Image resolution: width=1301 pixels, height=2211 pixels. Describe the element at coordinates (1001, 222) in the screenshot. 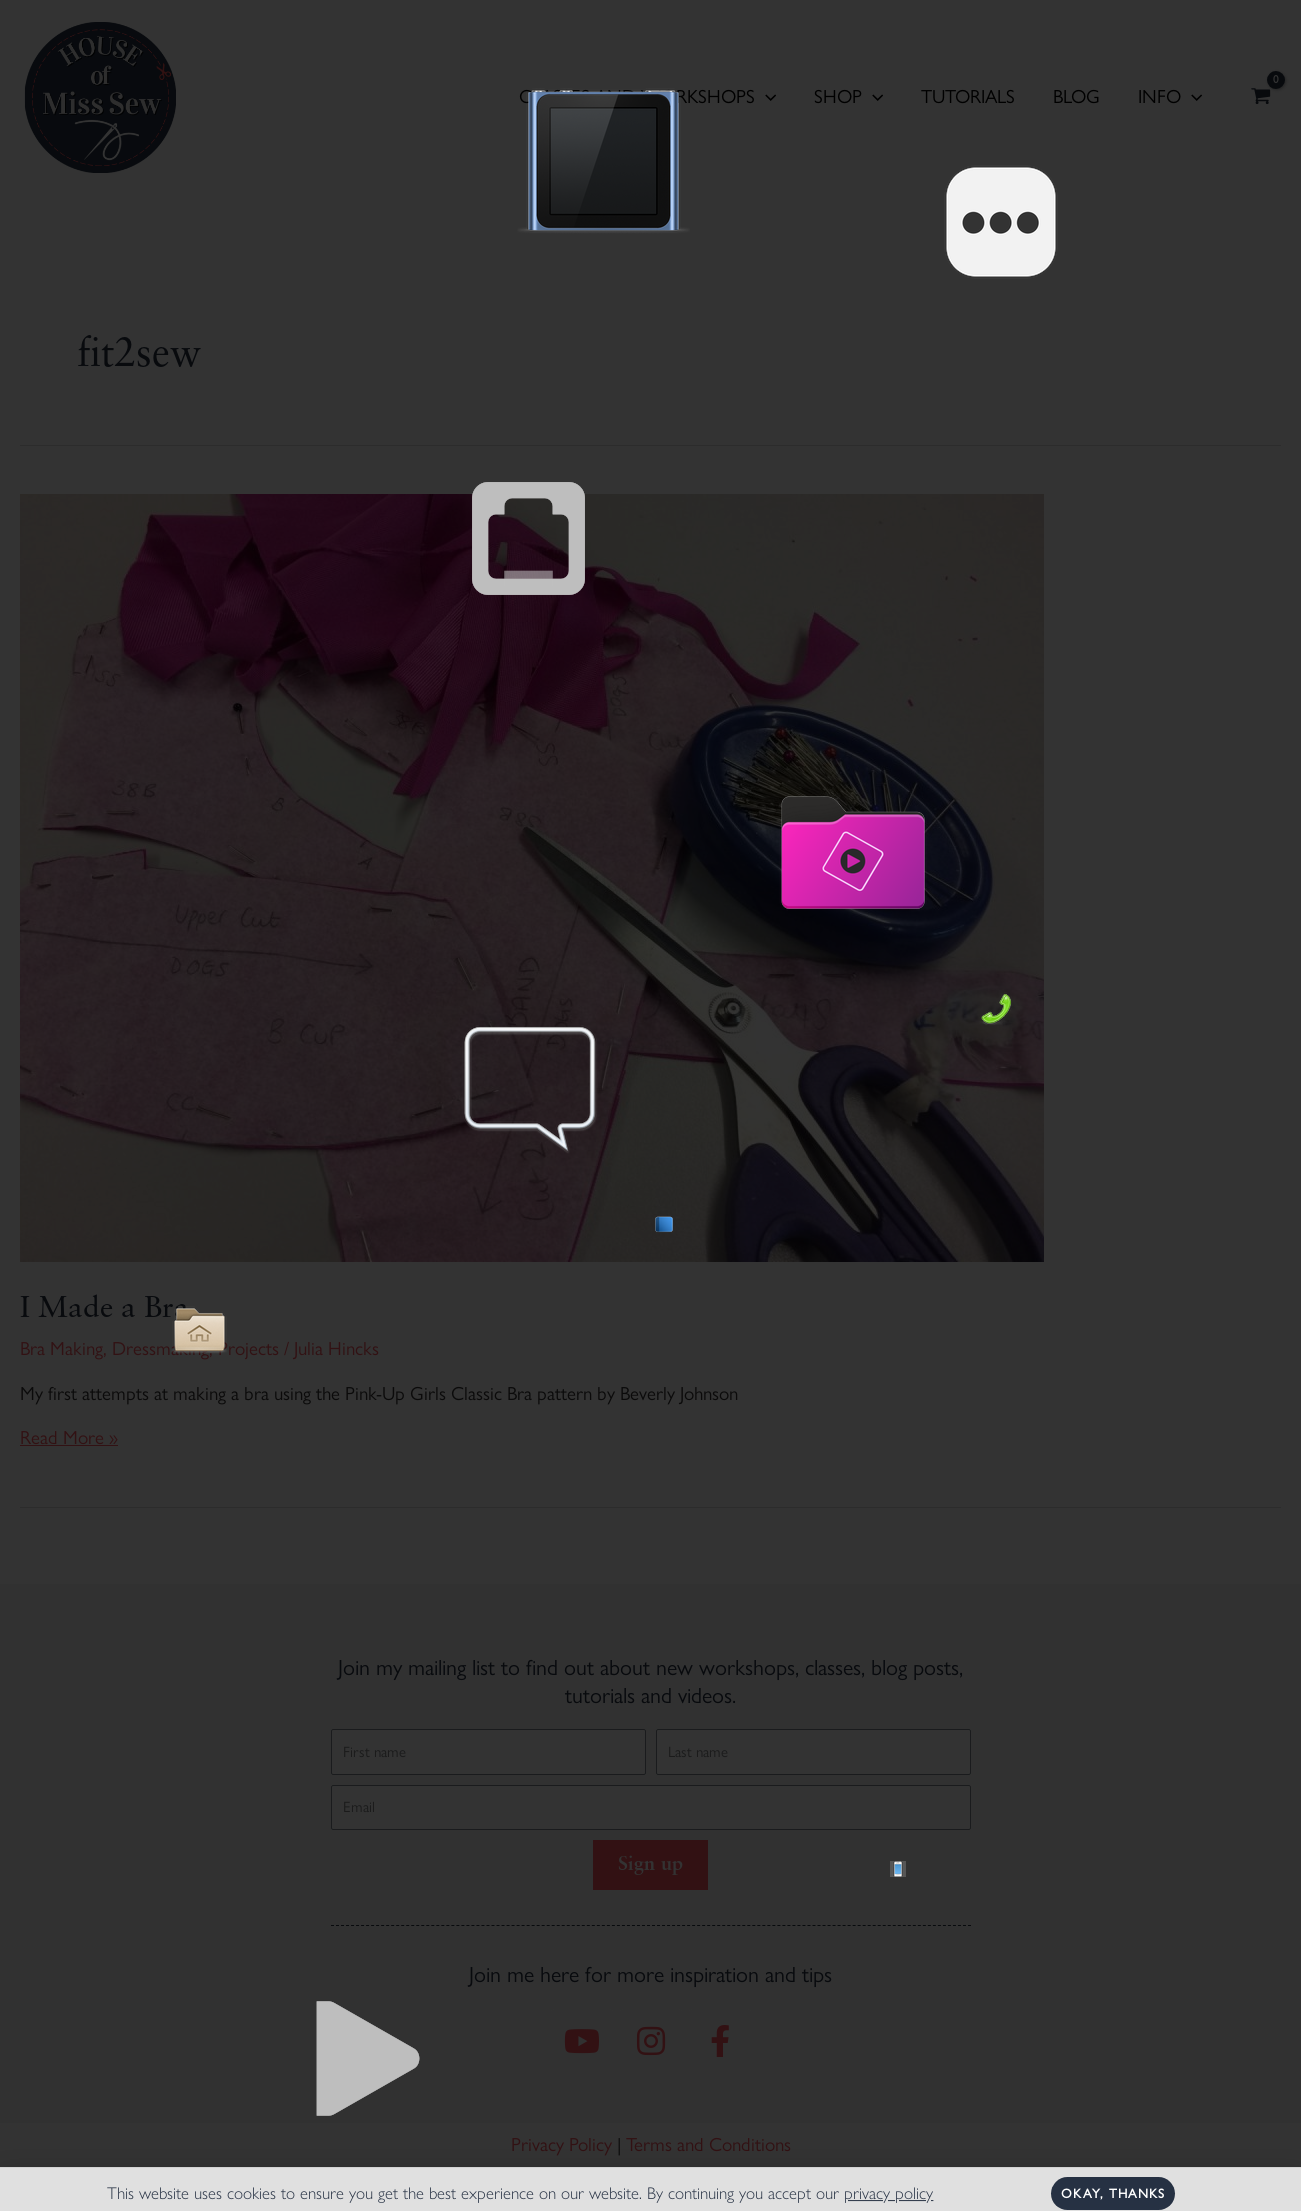

I see `view other applications or categories` at that location.